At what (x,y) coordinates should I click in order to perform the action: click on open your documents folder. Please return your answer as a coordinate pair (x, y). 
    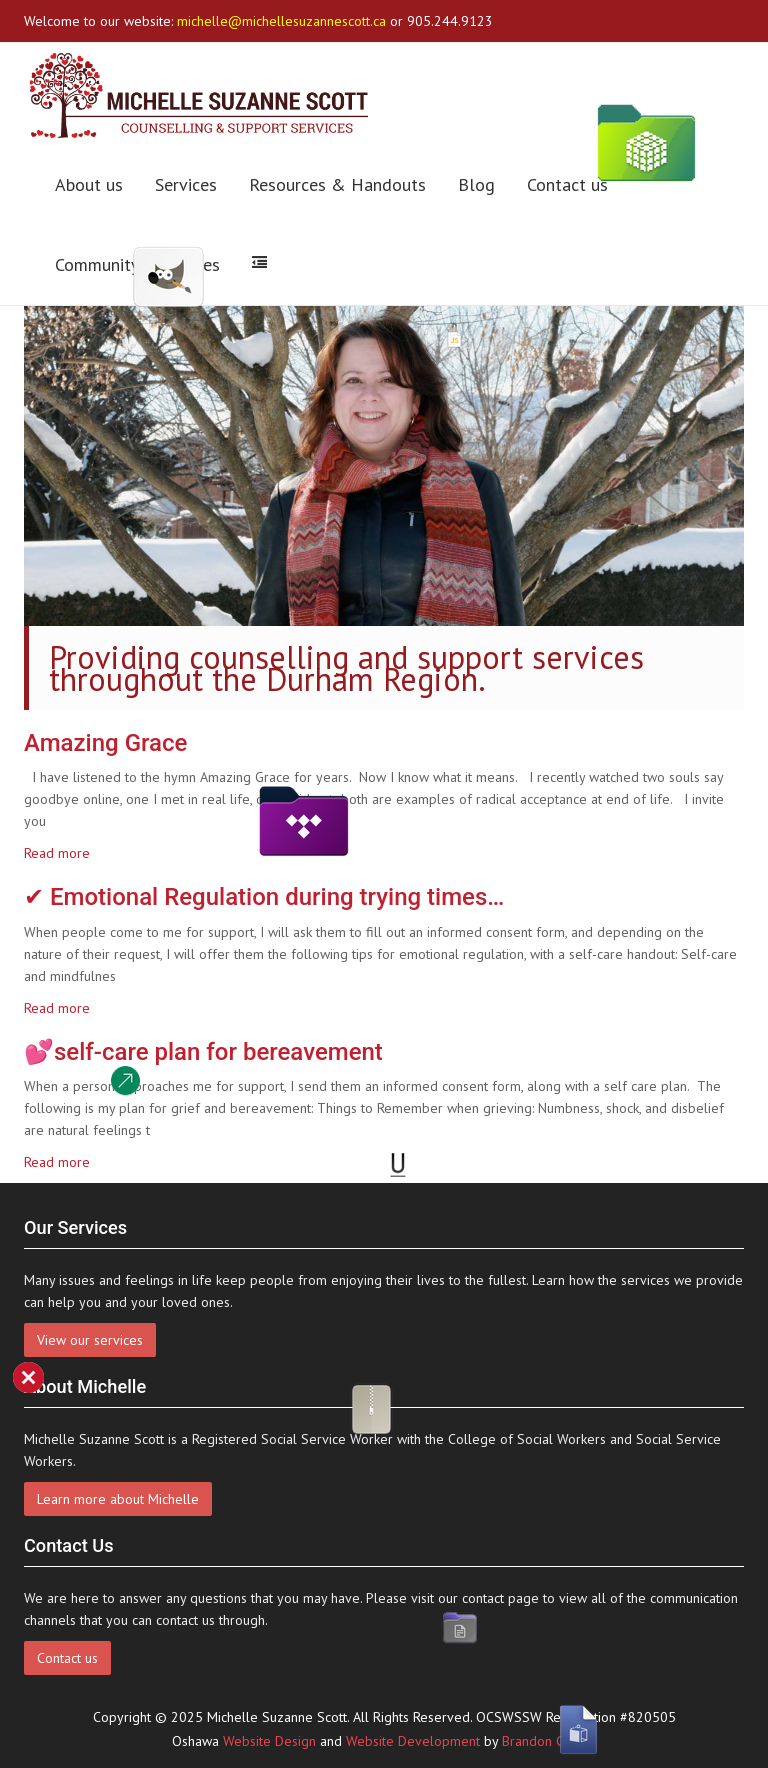
    Looking at the image, I should click on (460, 1627).